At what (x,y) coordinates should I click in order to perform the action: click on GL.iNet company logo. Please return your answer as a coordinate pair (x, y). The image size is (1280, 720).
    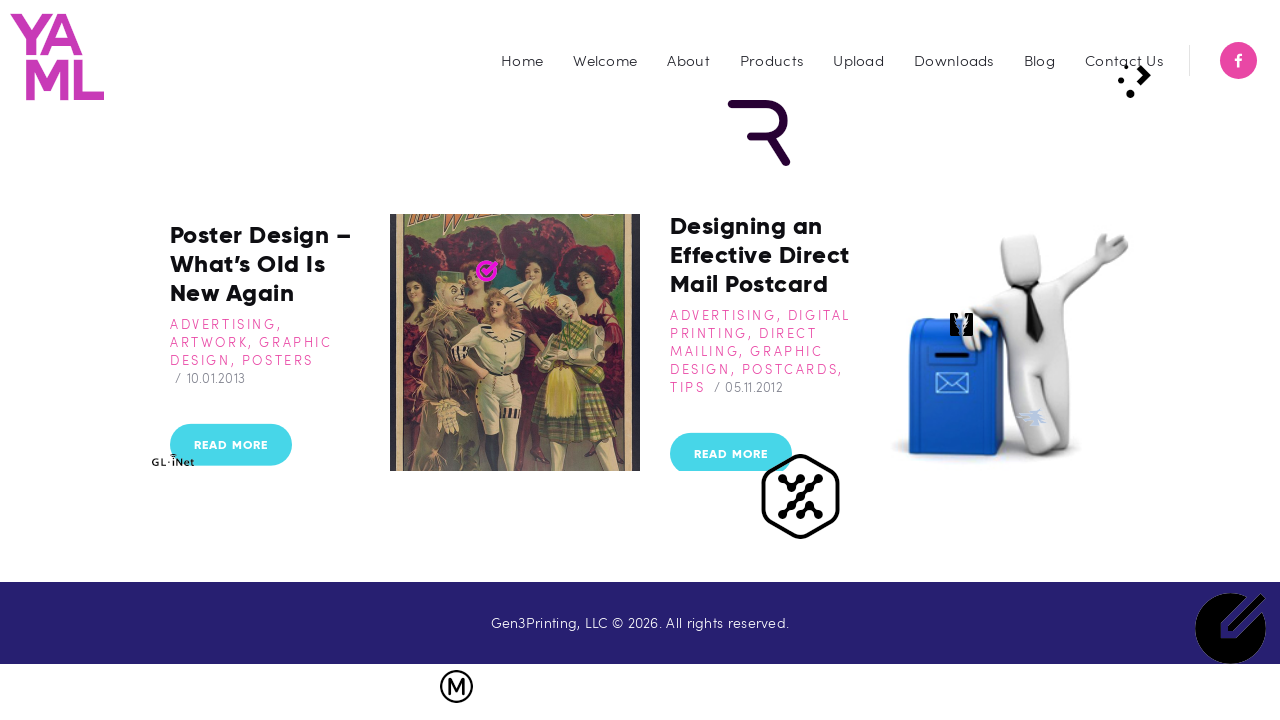
    Looking at the image, I should click on (173, 460).